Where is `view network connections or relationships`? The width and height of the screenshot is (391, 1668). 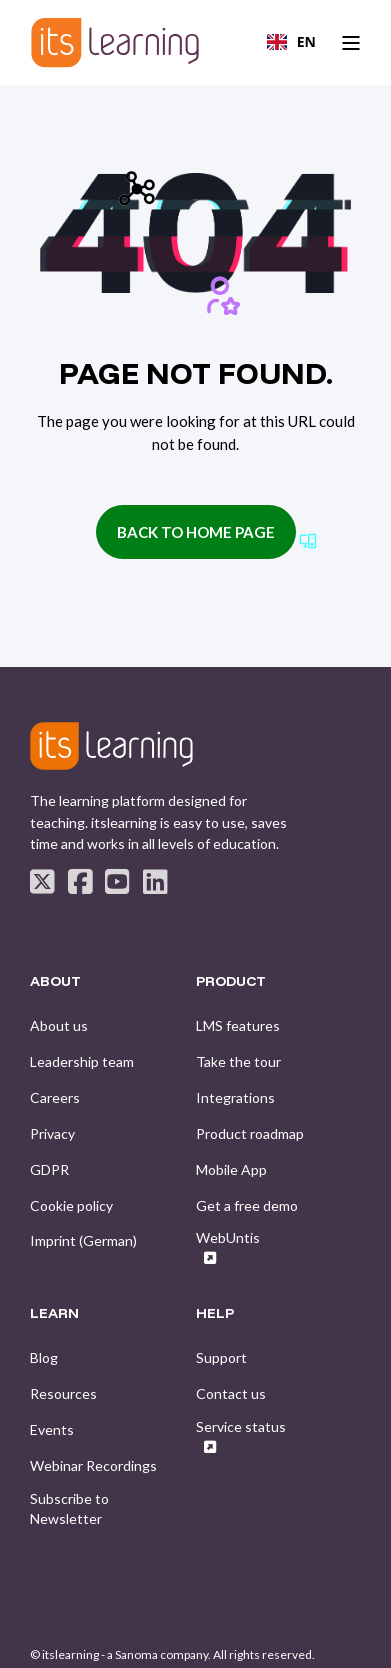
view network connections or relationships is located at coordinates (137, 189).